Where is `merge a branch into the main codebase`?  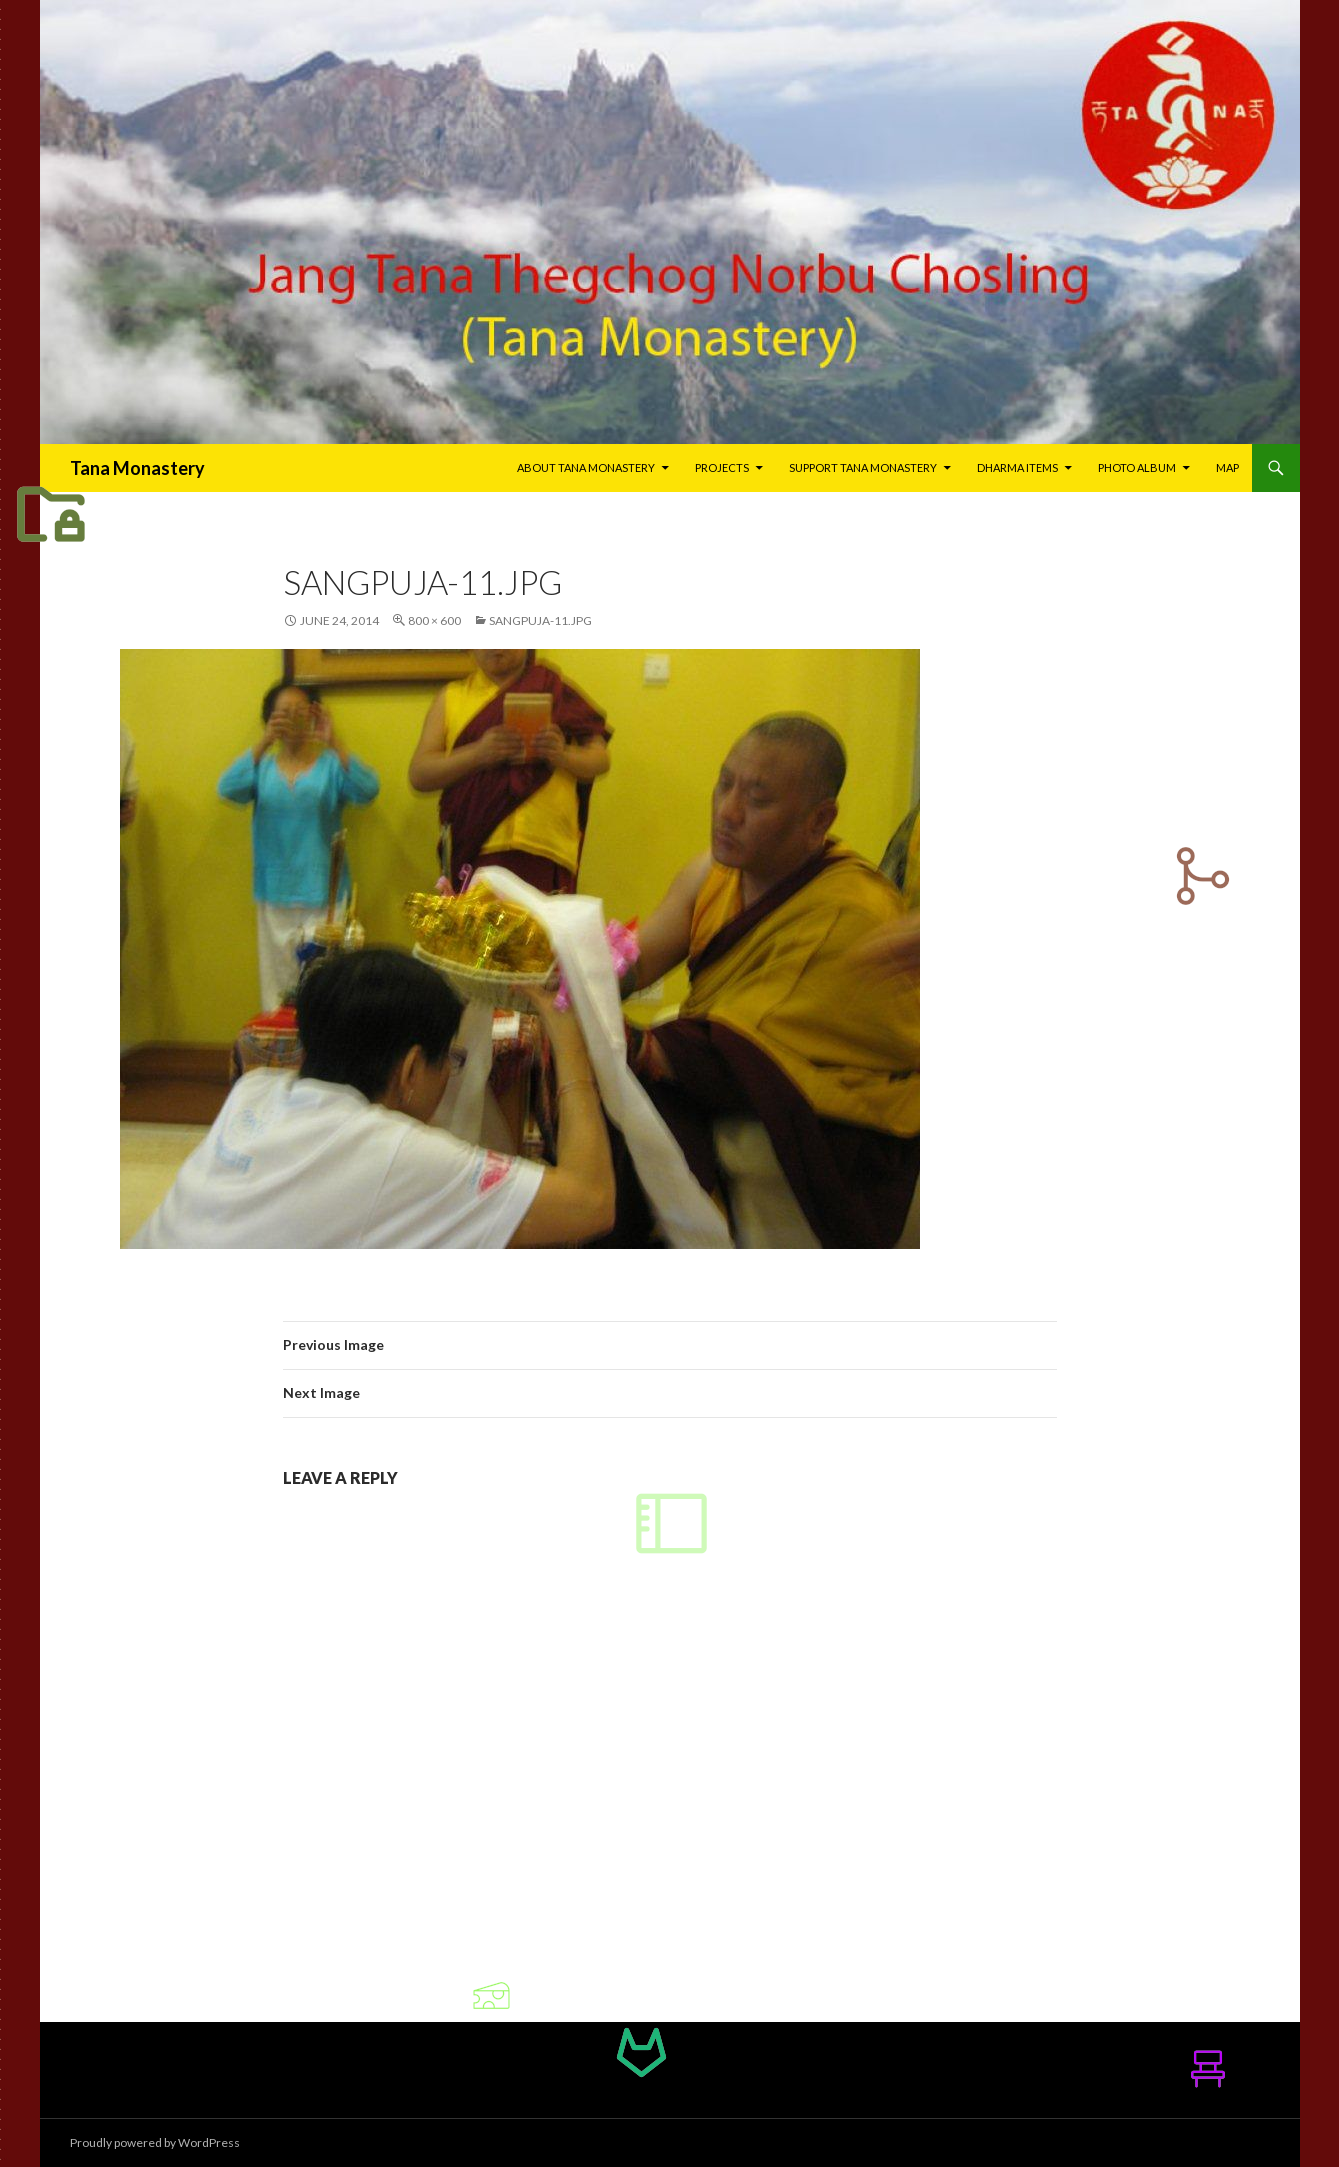
merge a branch into the main codebase is located at coordinates (1203, 876).